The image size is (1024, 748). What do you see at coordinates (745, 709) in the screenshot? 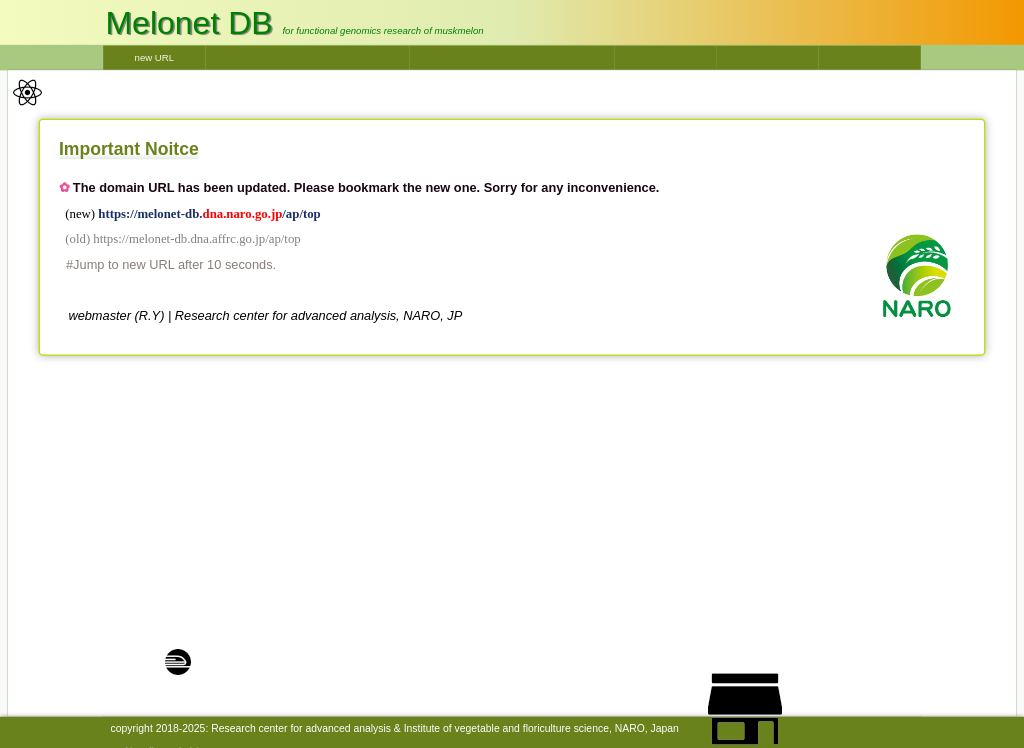
I see `open the home assistant community store` at bounding box center [745, 709].